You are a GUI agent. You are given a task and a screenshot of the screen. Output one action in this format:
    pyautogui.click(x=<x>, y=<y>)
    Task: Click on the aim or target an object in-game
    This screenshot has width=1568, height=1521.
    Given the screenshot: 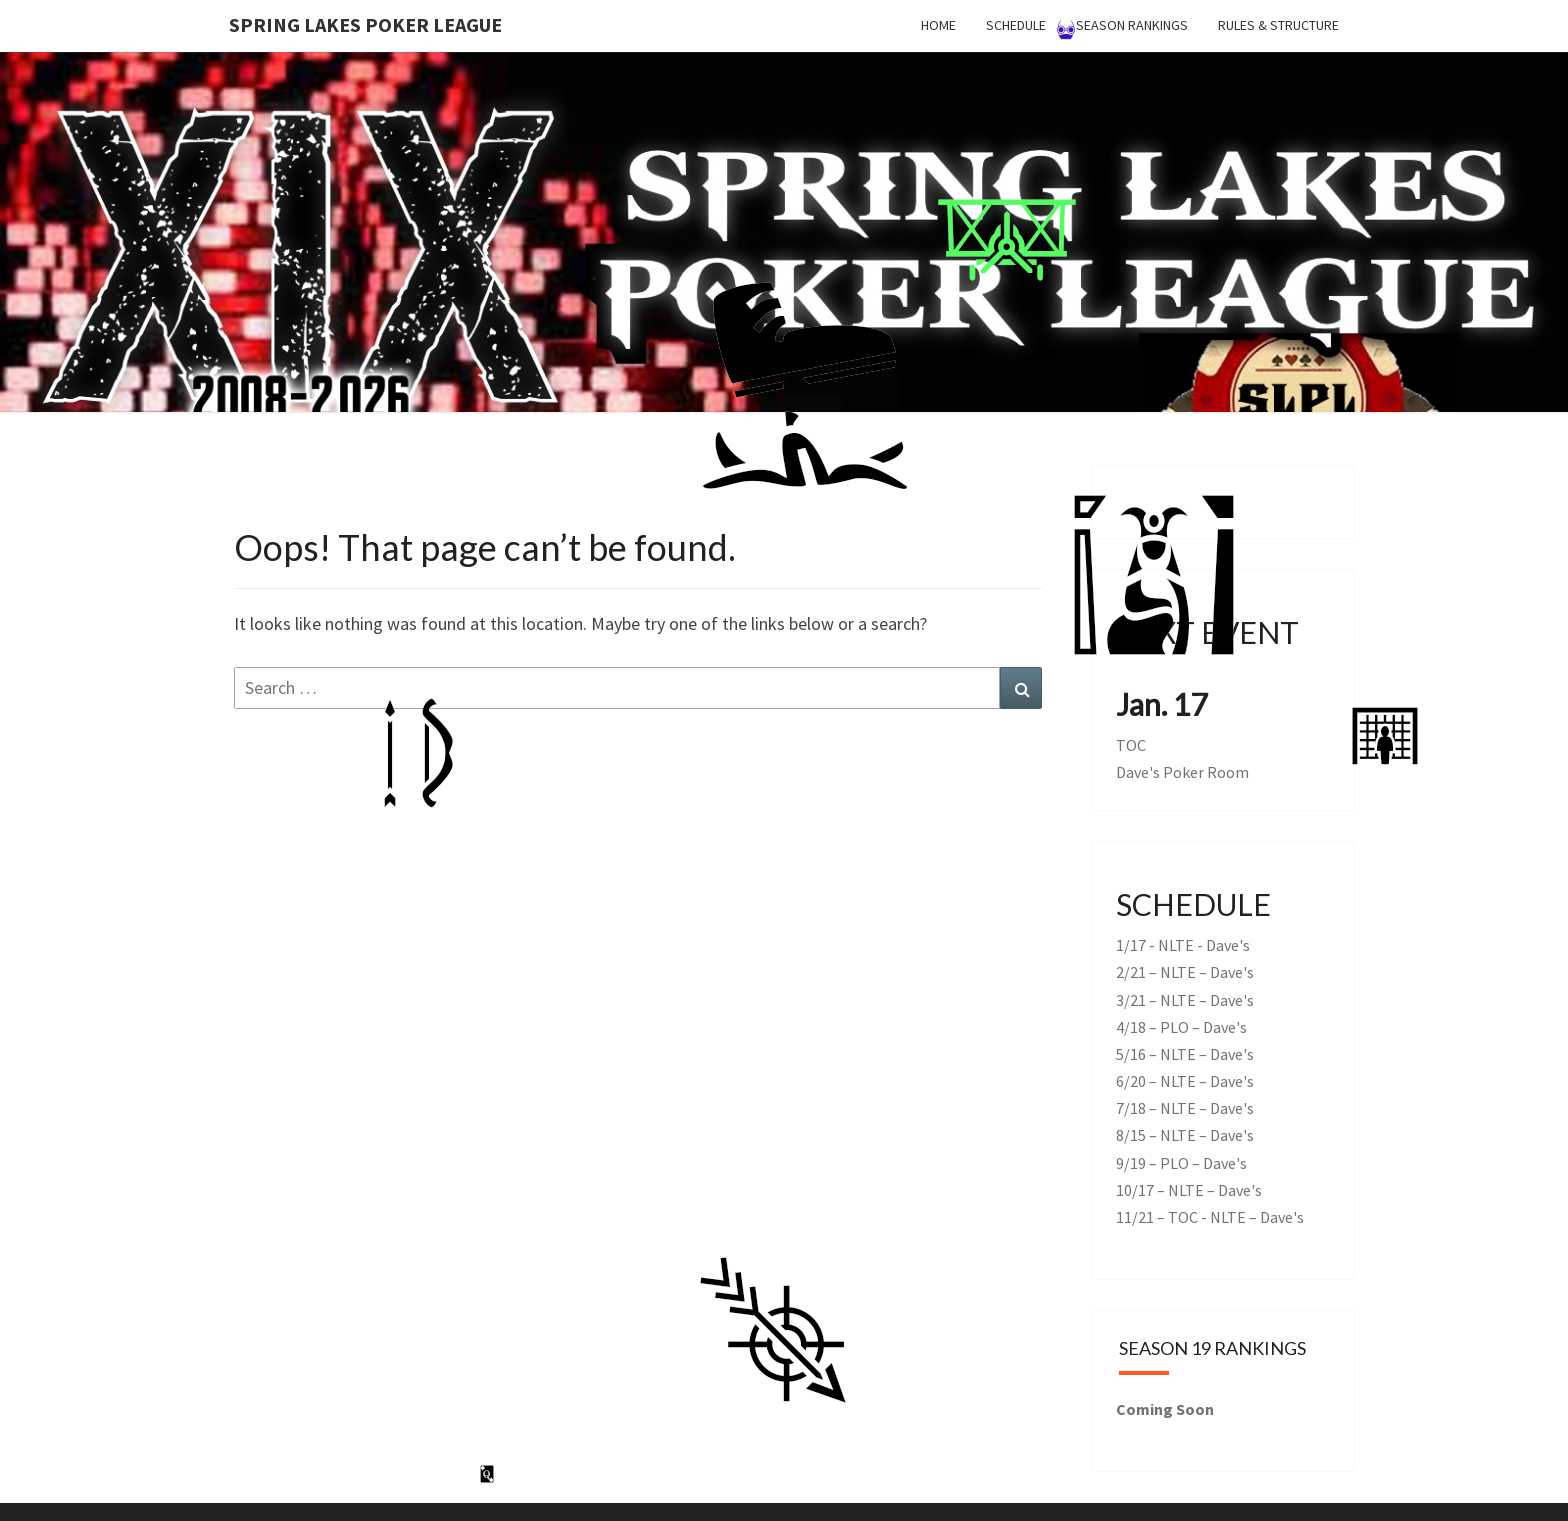 What is the action you would take?
    pyautogui.click(x=773, y=1330)
    